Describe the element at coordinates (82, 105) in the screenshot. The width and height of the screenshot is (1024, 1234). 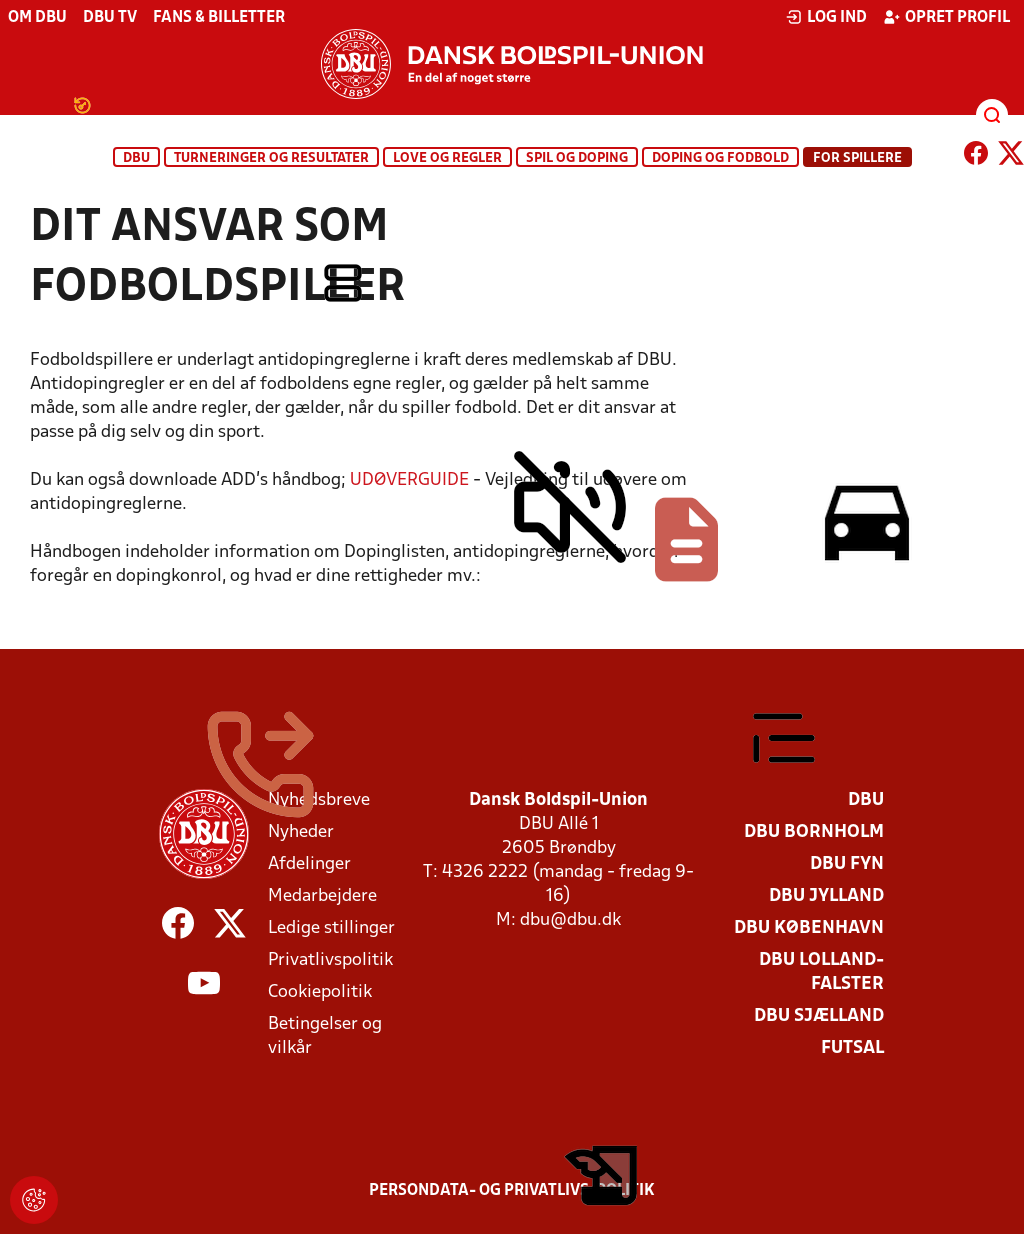
I see `rotate or reset encryption key` at that location.